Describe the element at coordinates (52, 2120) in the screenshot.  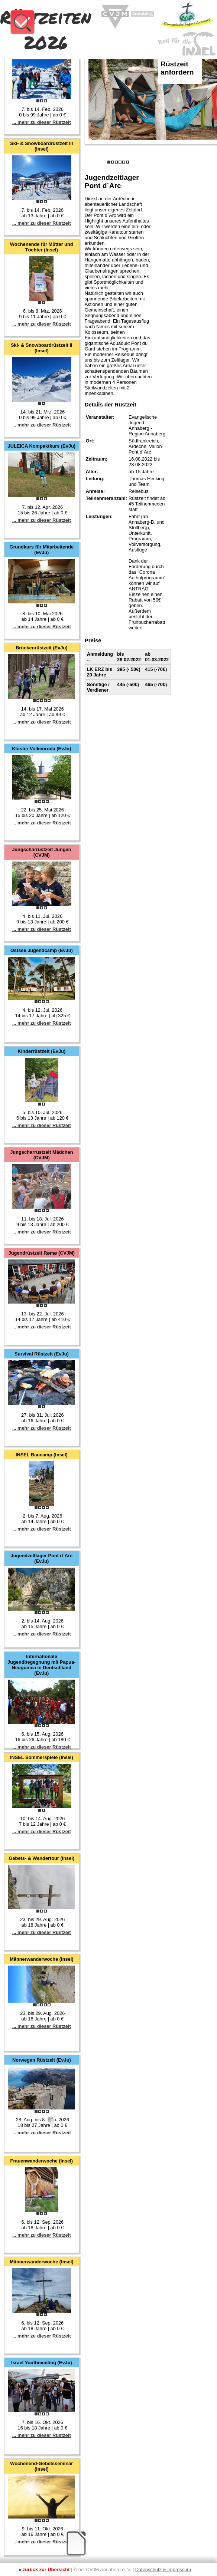
I see `paste copied content from clipboard` at that location.